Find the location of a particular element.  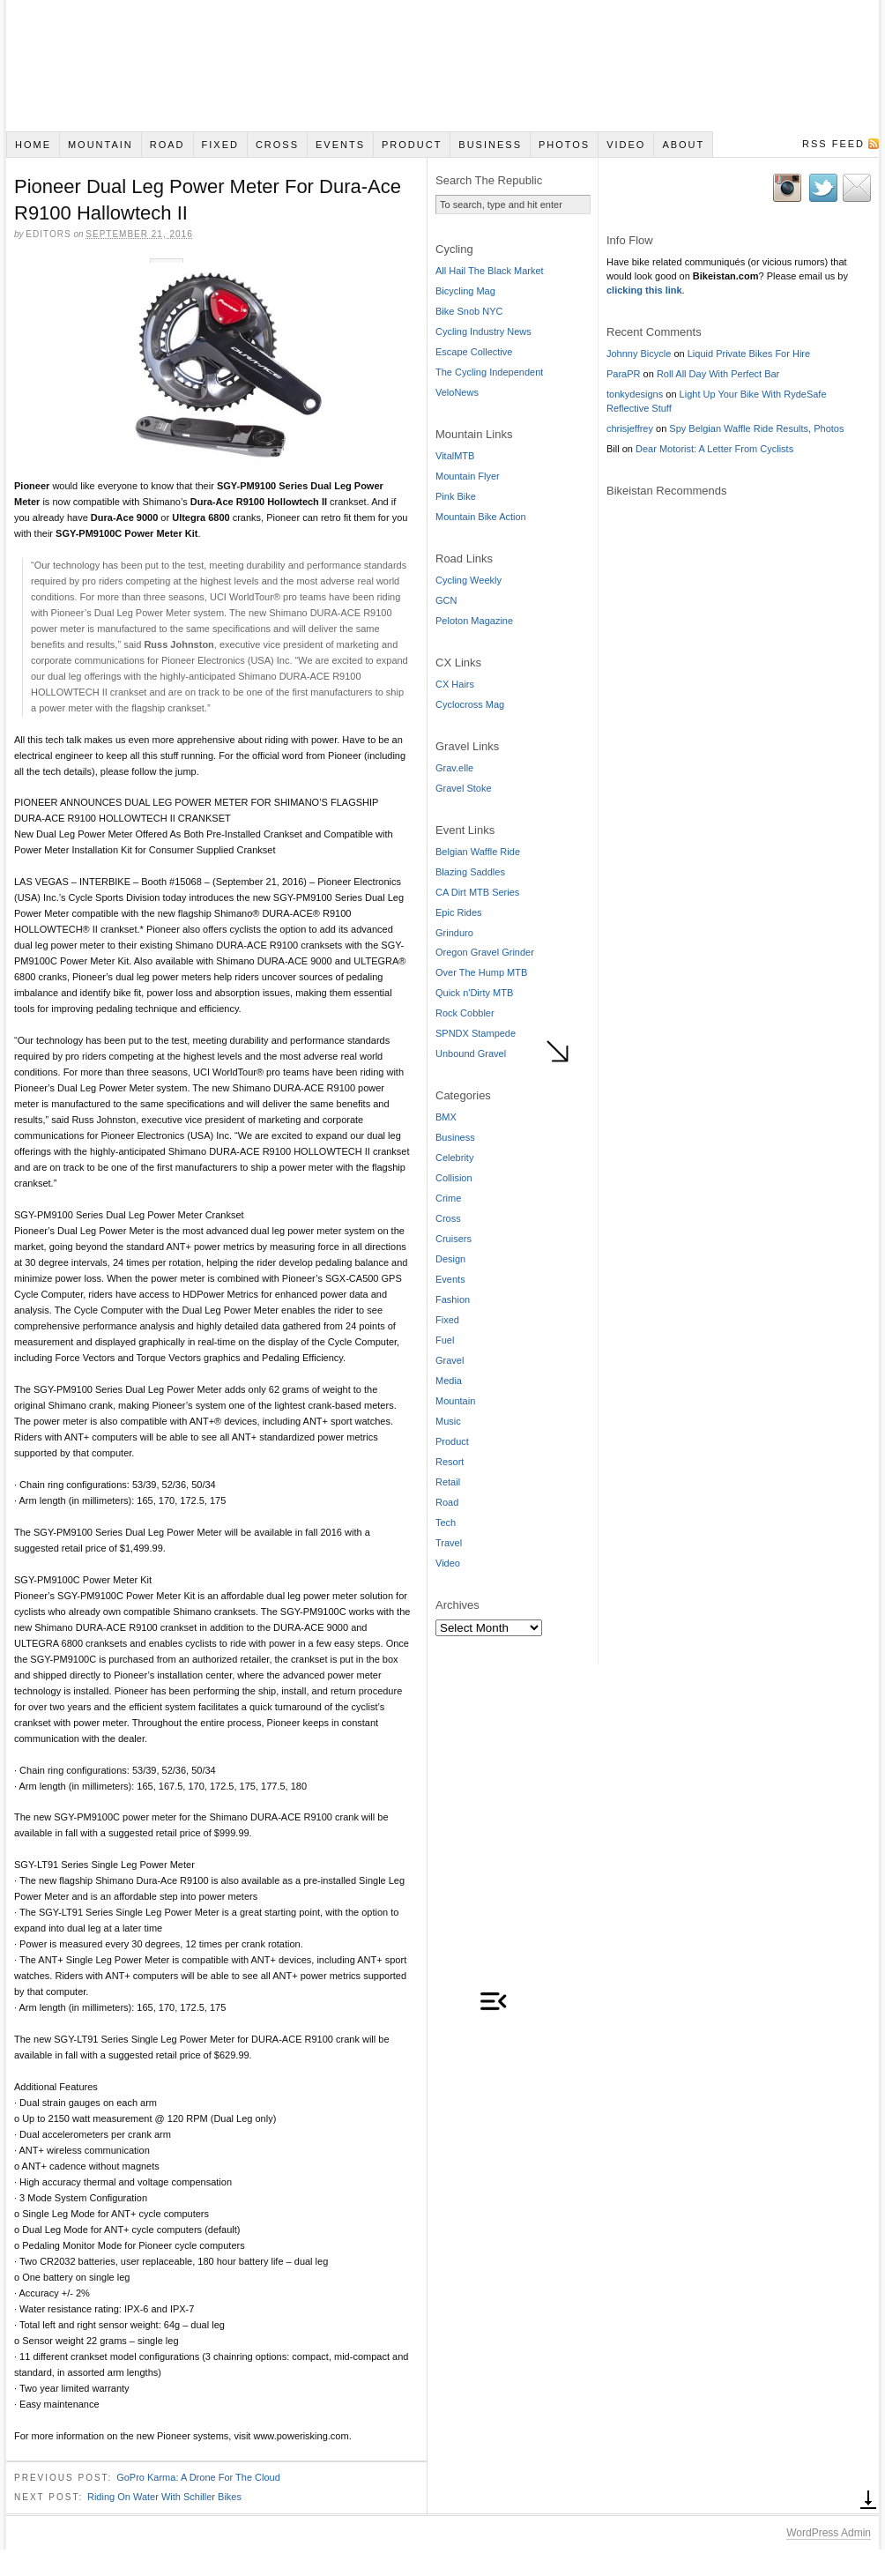

align content to the bottom of a container is located at coordinates (868, 2500).